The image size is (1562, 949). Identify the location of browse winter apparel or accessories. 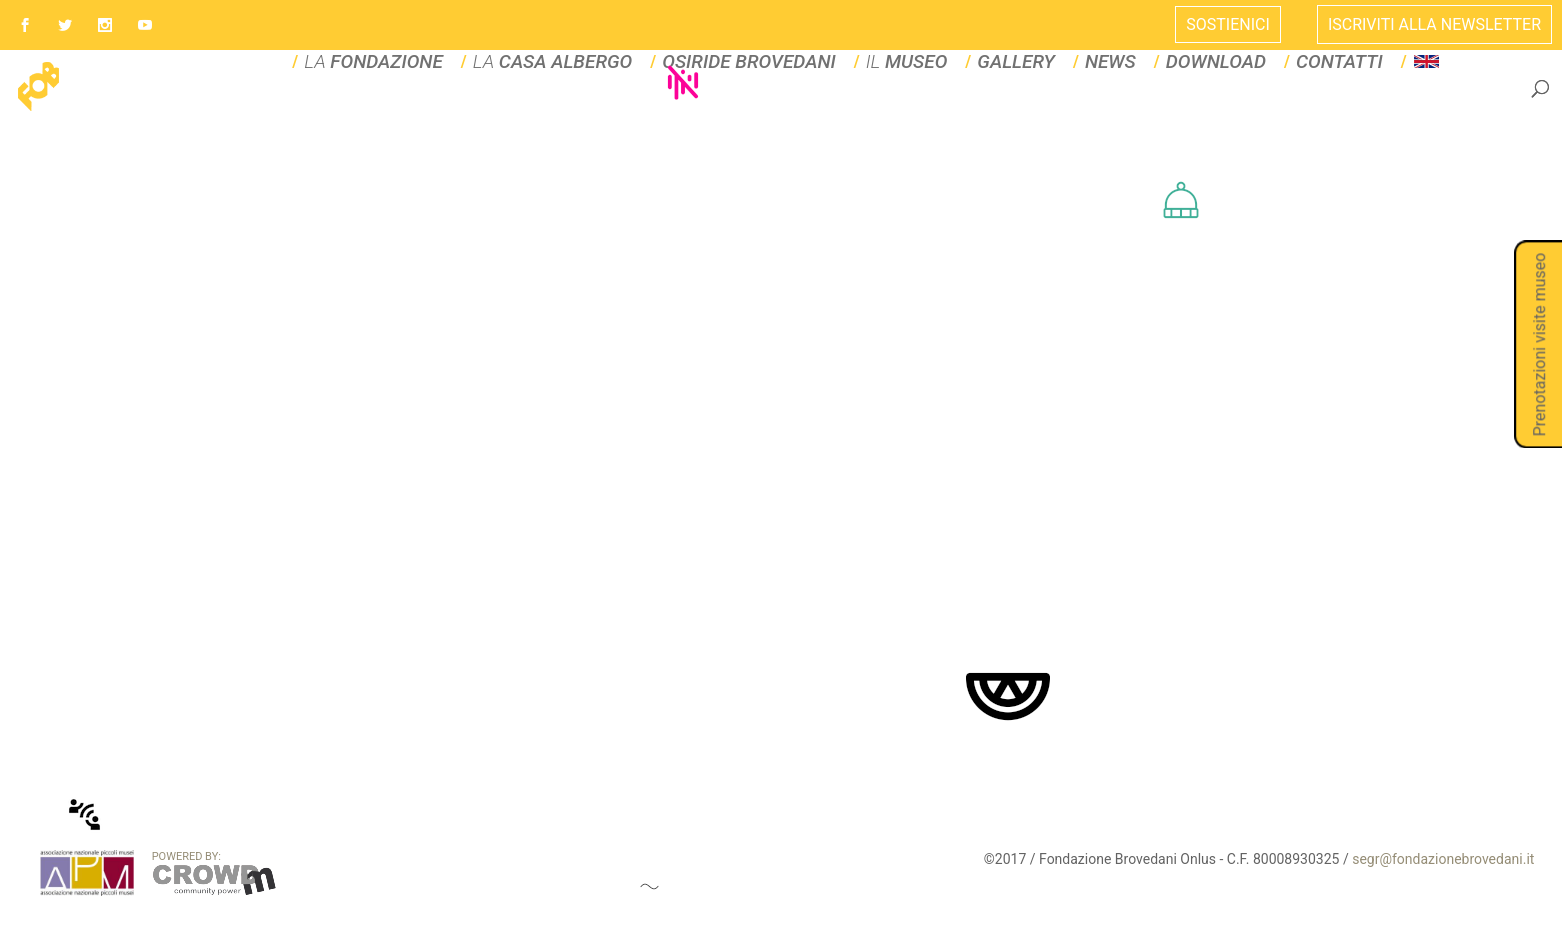
(1181, 202).